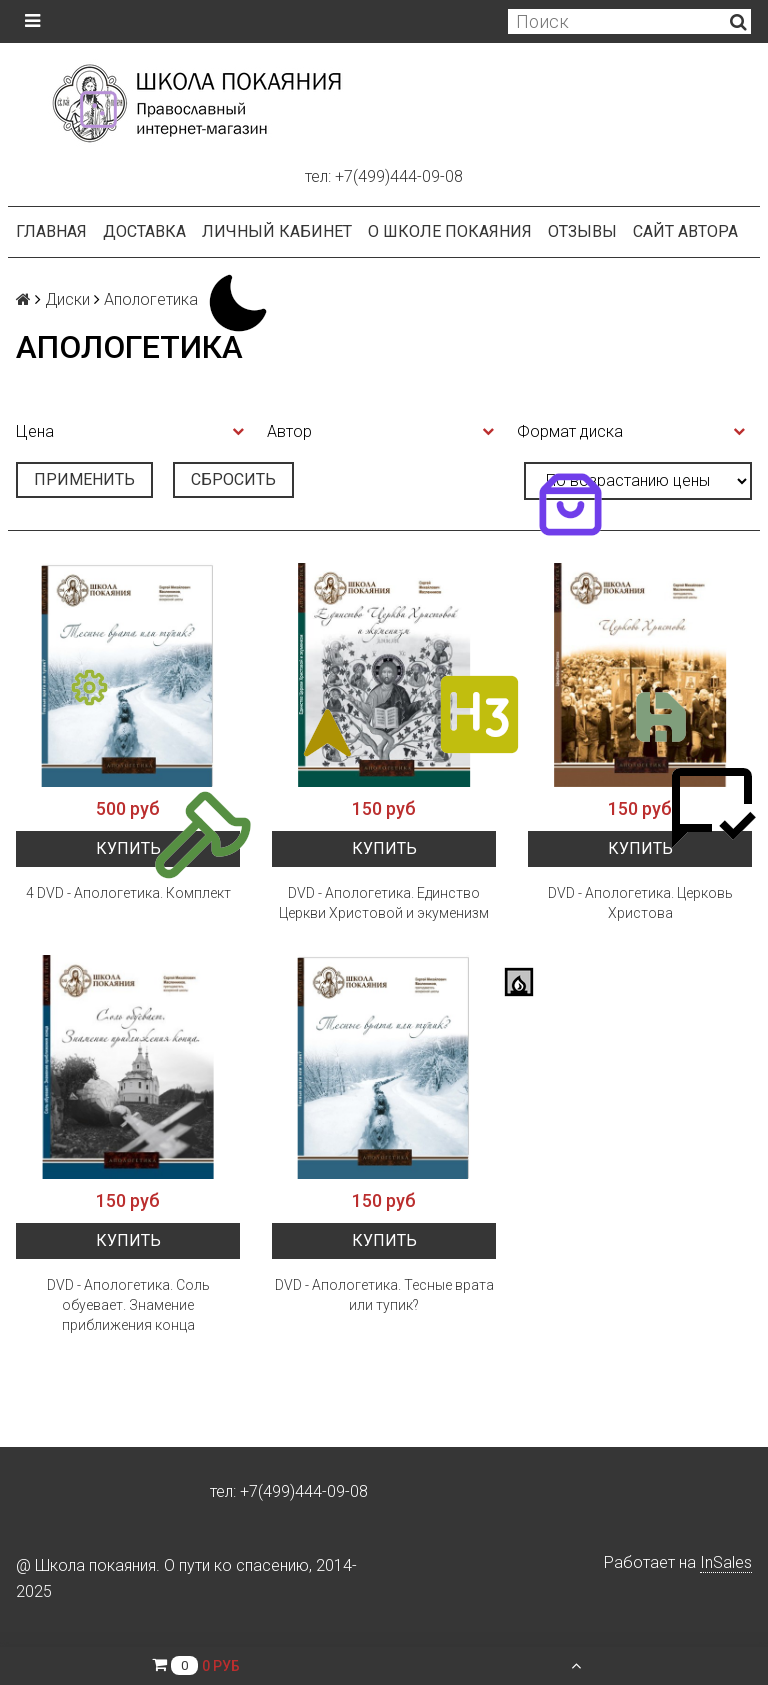 Image resolution: width=768 pixels, height=1685 pixels. I want to click on roll dice or generate random number, so click(98, 109).